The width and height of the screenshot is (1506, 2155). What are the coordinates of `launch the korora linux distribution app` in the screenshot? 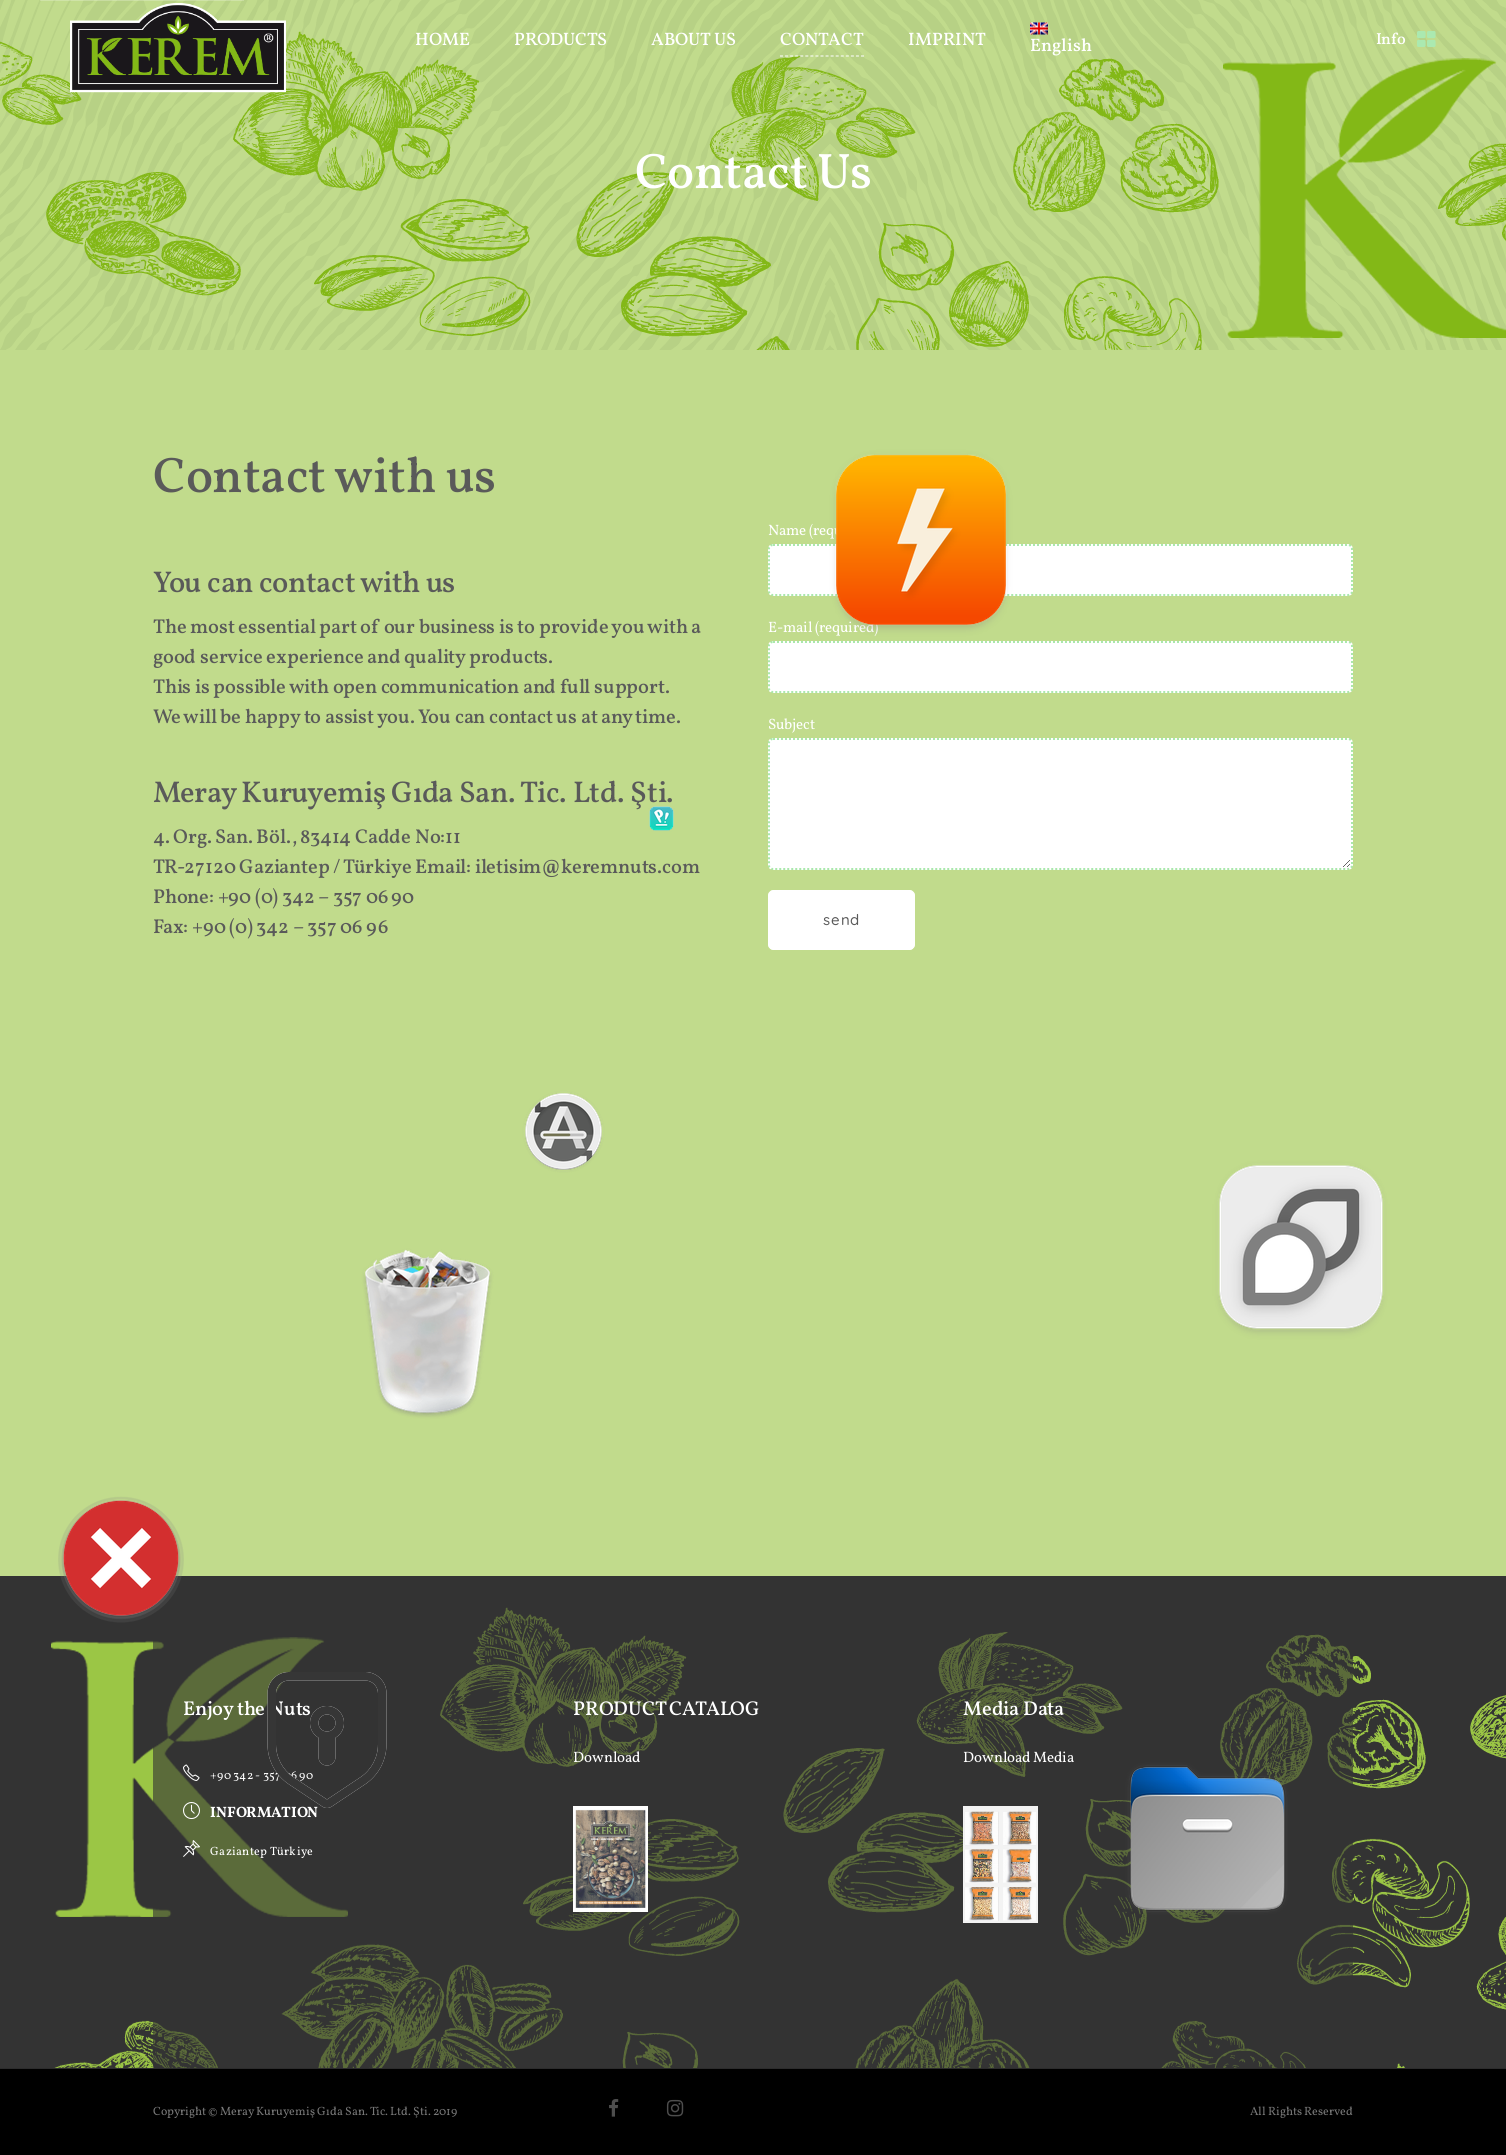 It's located at (1301, 1247).